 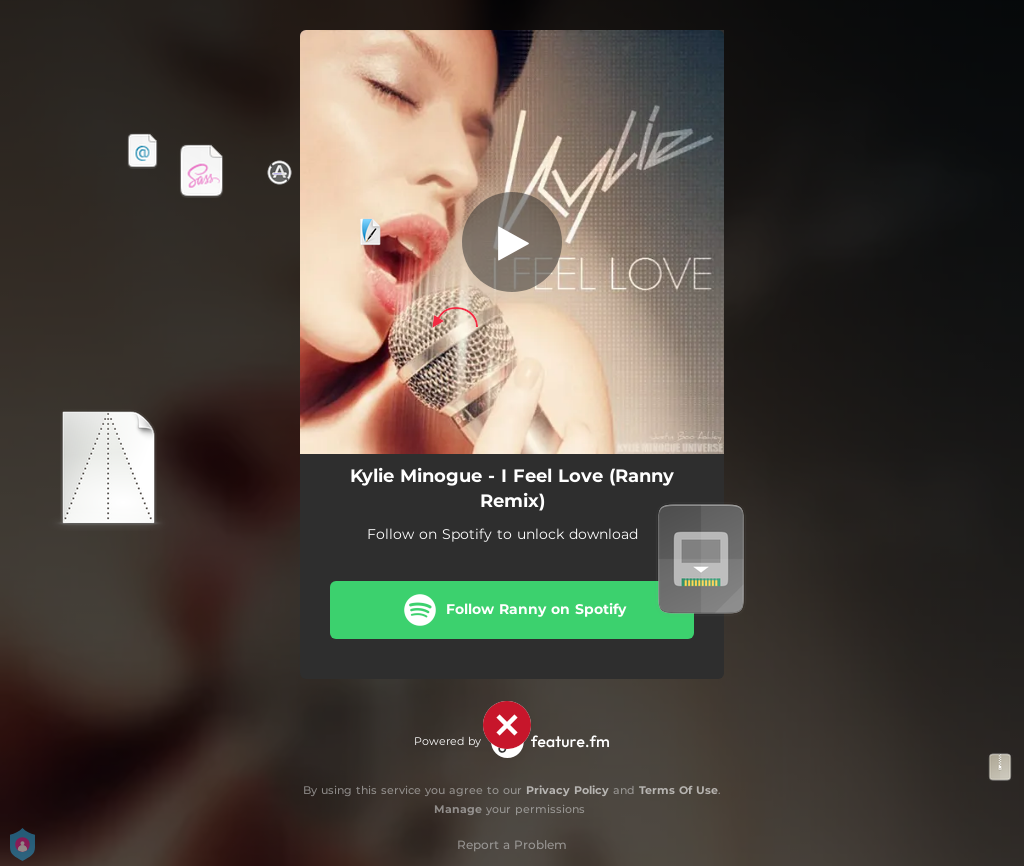 What do you see at coordinates (701, 559) in the screenshot?
I see `a sega genesis 32x rom file` at bounding box center [701, 559].